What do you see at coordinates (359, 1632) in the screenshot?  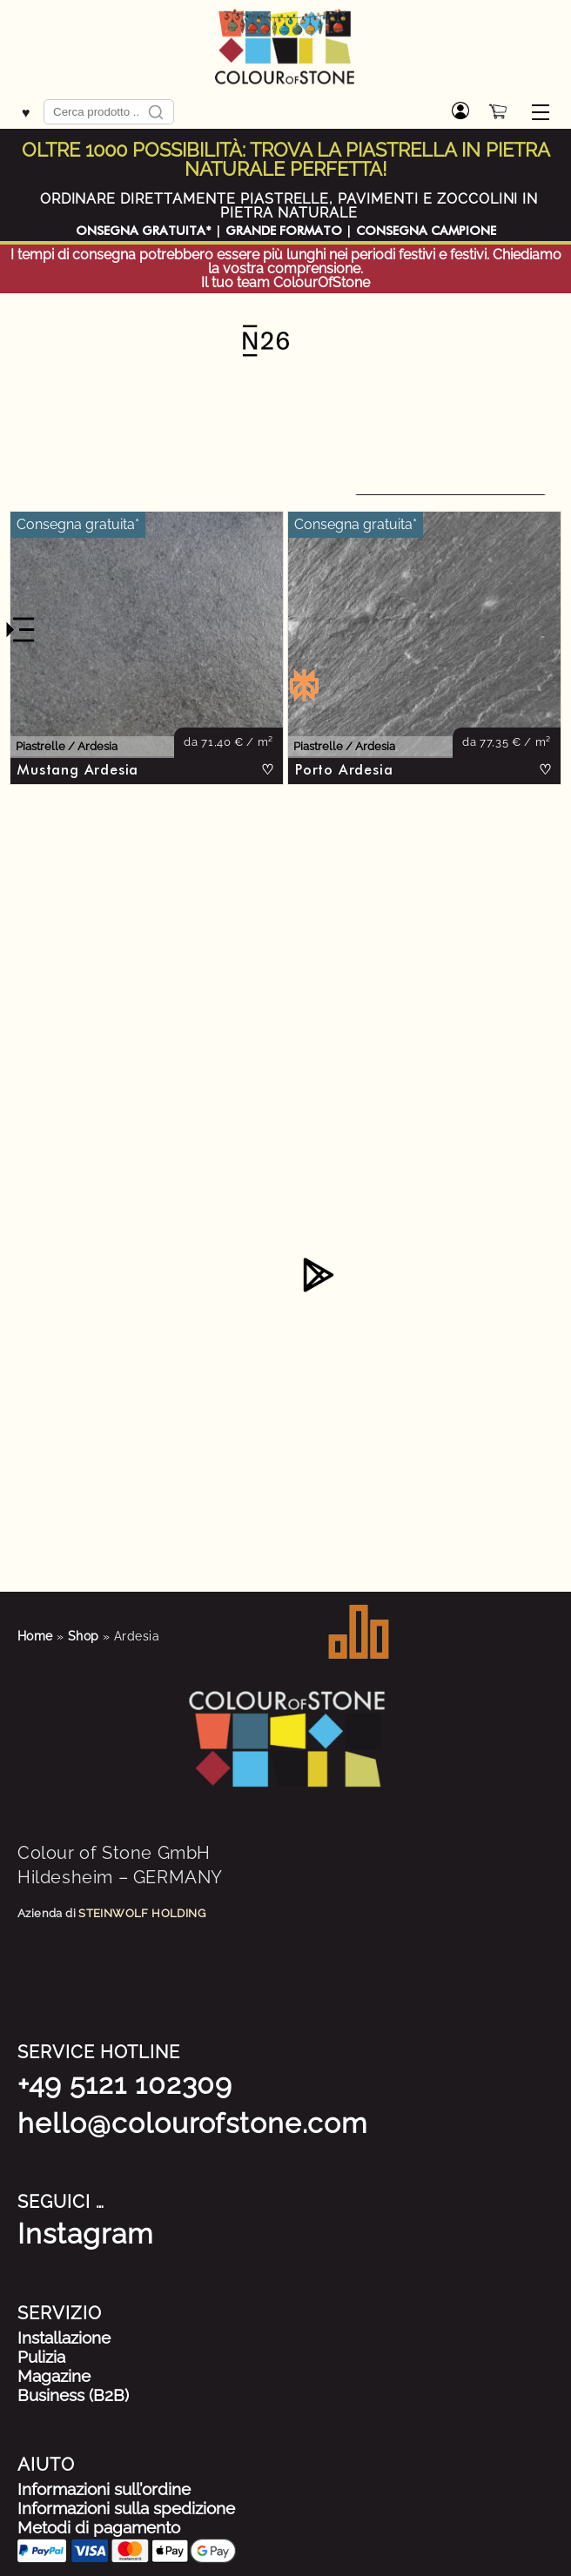 I see `view analytics or statistics` at bounding box center [359, 1632].